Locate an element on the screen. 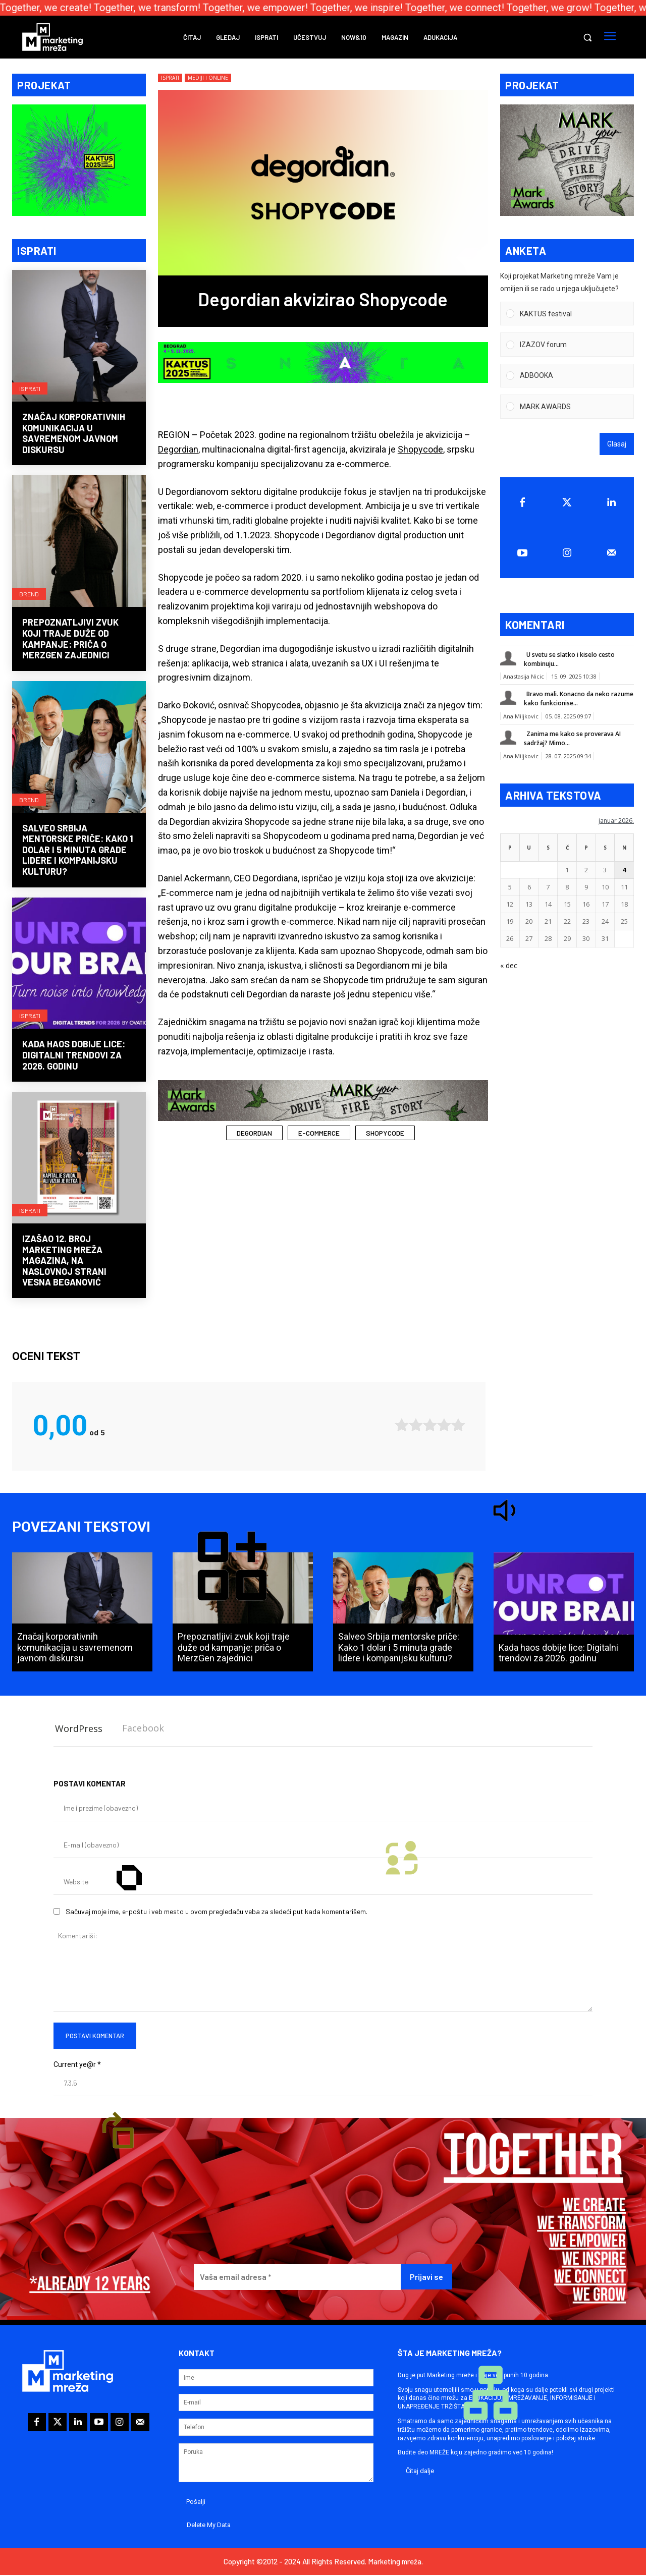 This screenshot has height=2576, width=646. open OPNsense firewall dashboard is located at coordinates (129, 1878).